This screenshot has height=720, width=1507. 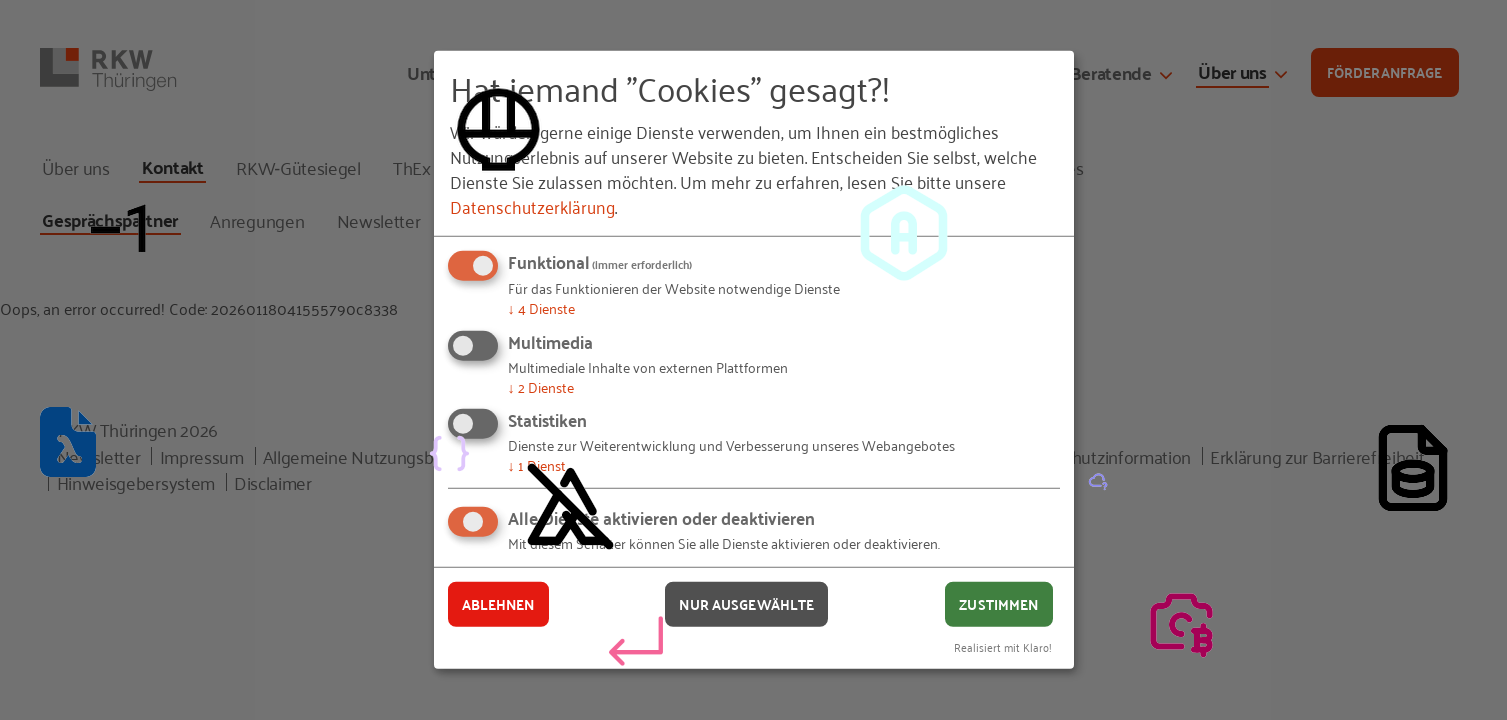 What do you see at coordinates (1098, 480) in the screenshot?
I see `cloud storage help or support` at bounding box center [1098, 480].